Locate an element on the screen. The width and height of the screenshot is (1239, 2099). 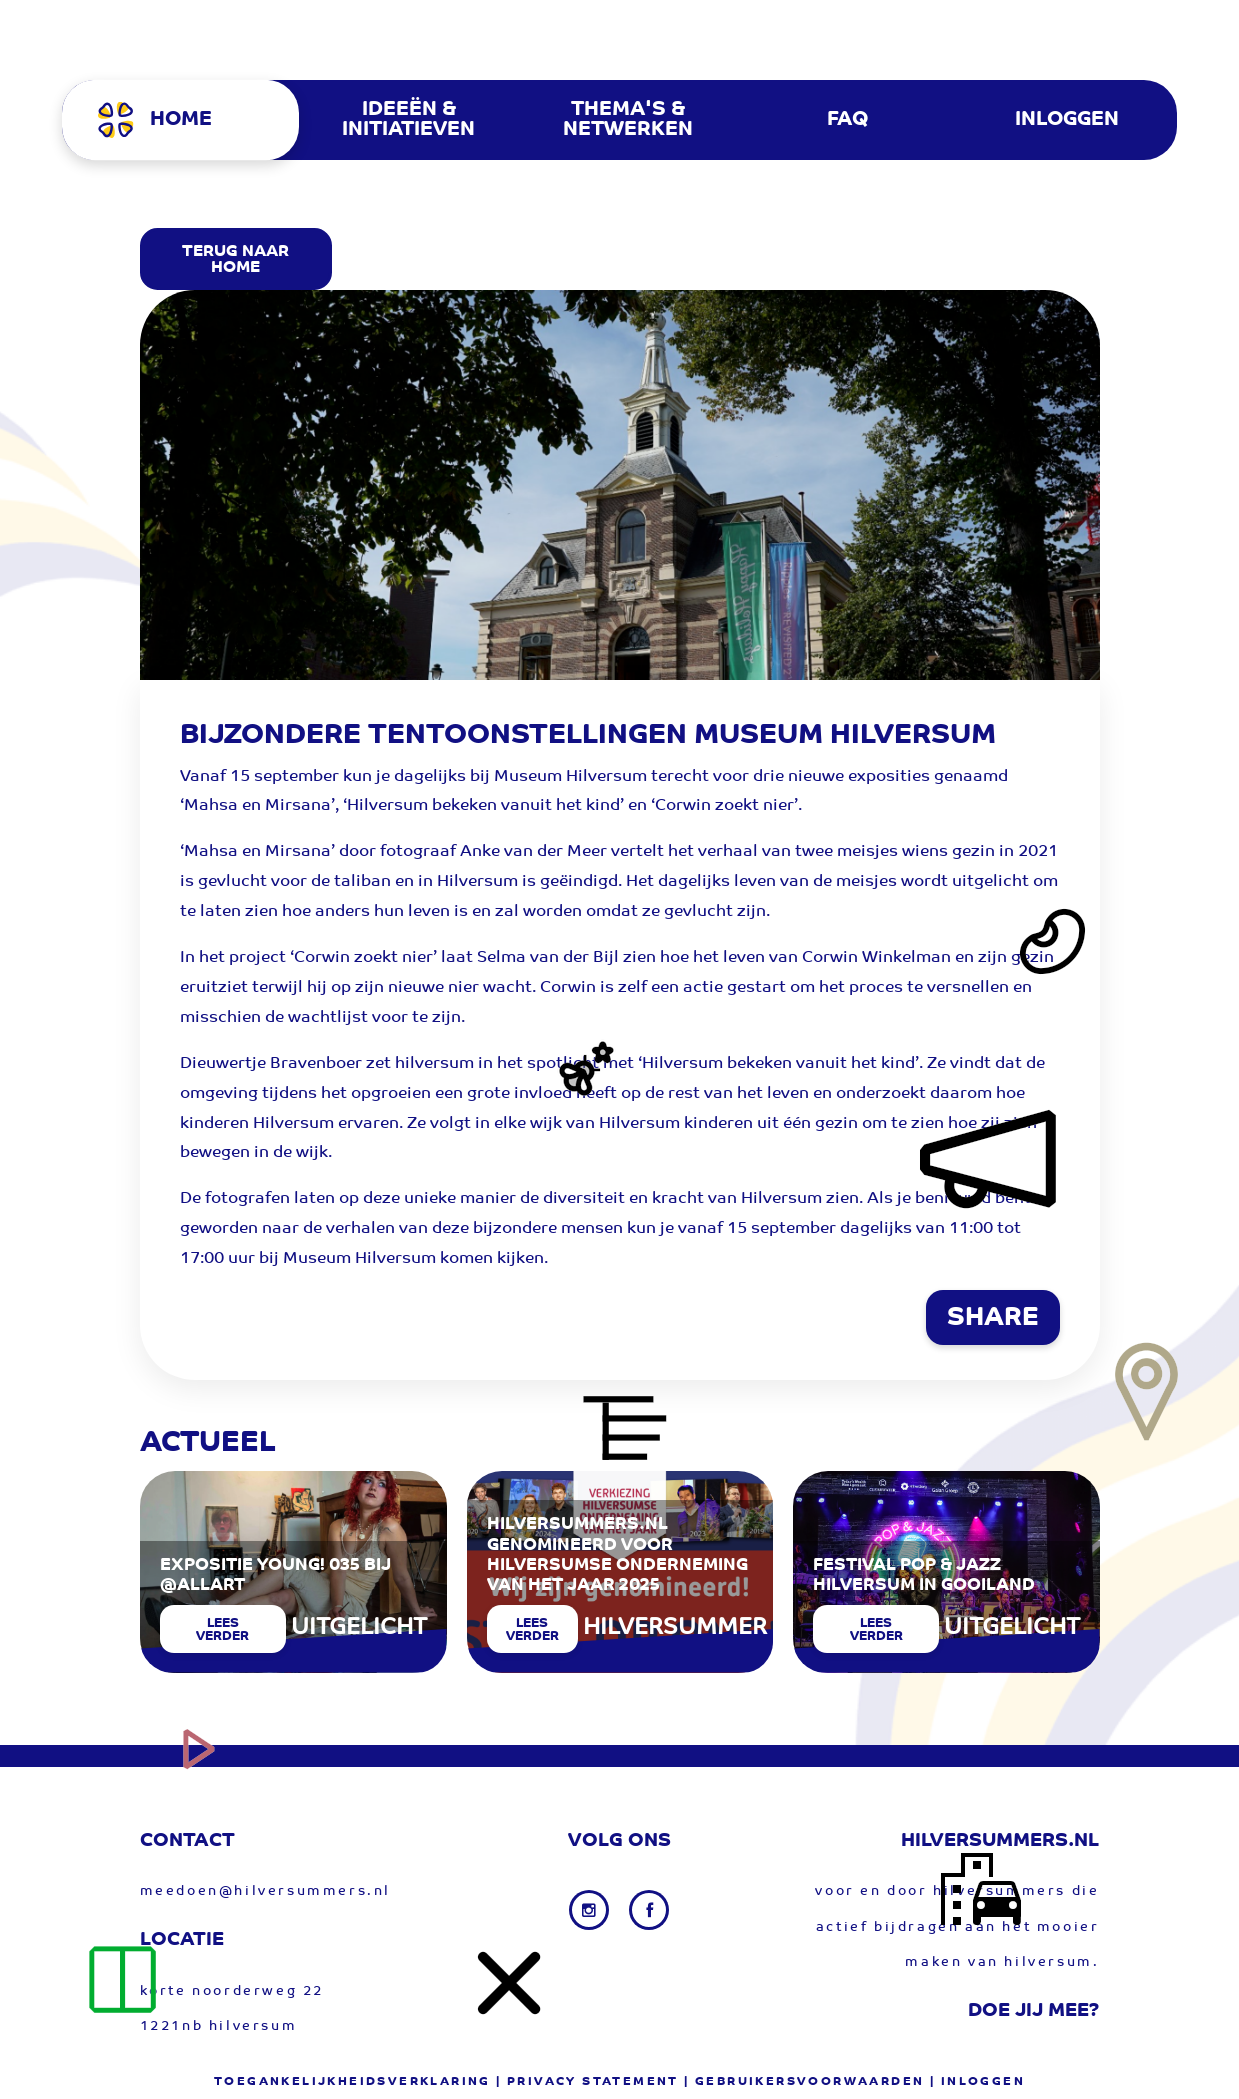
view or set your current location is located at coordinates (1146, 1393).